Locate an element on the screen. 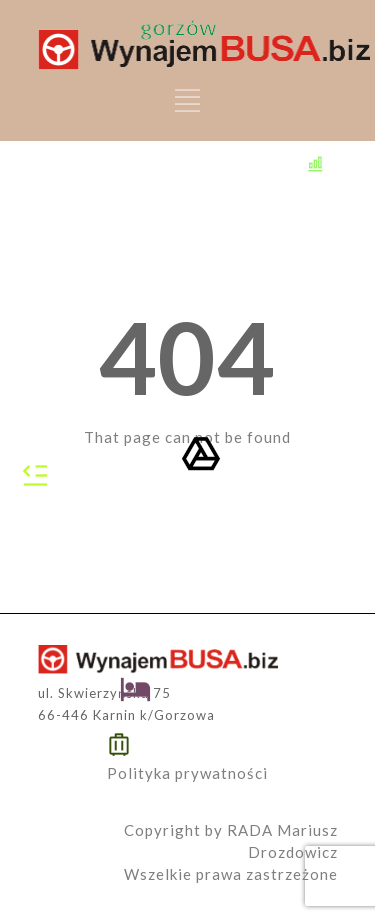  open numbers spreadsheet app is located at coordinates (315, 164).